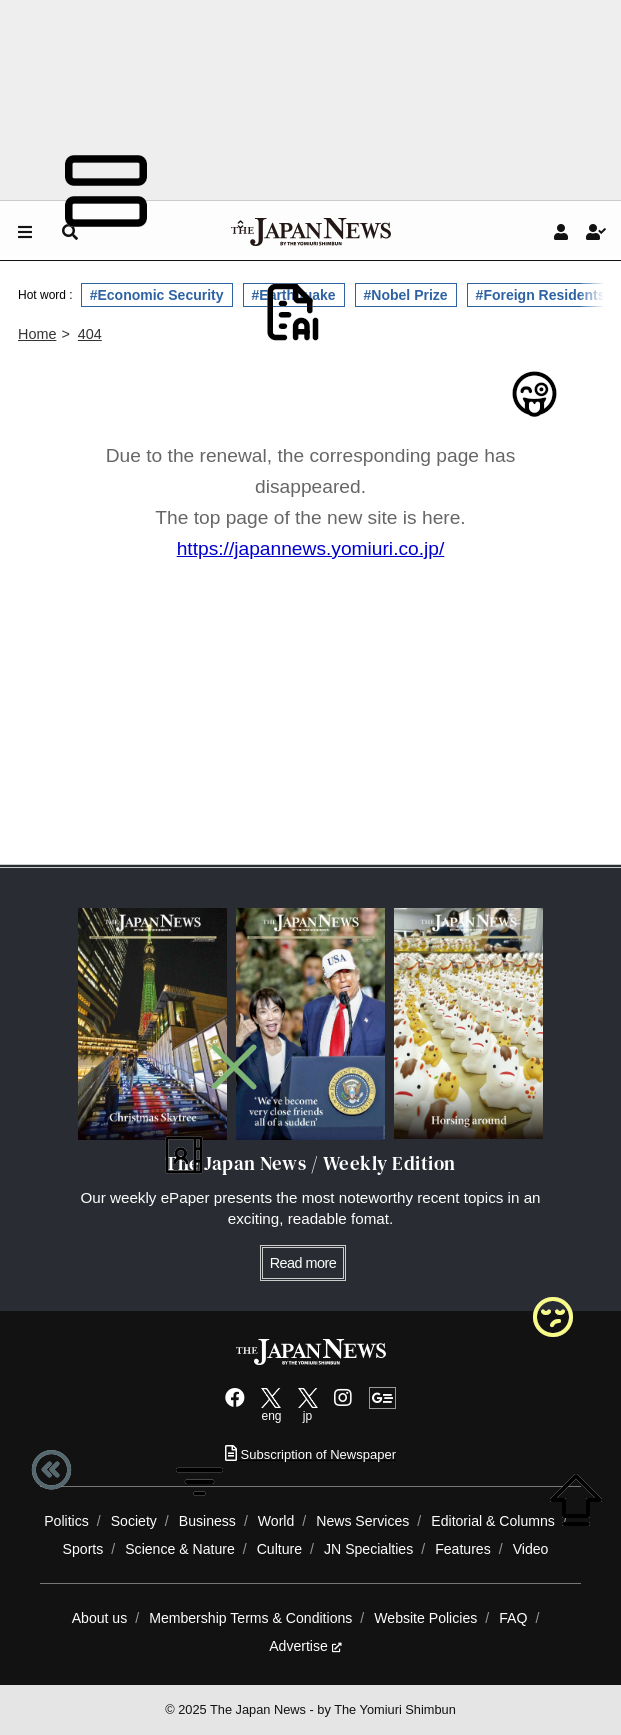  I want to click on close the current window or dialog, so click(234, 1067).